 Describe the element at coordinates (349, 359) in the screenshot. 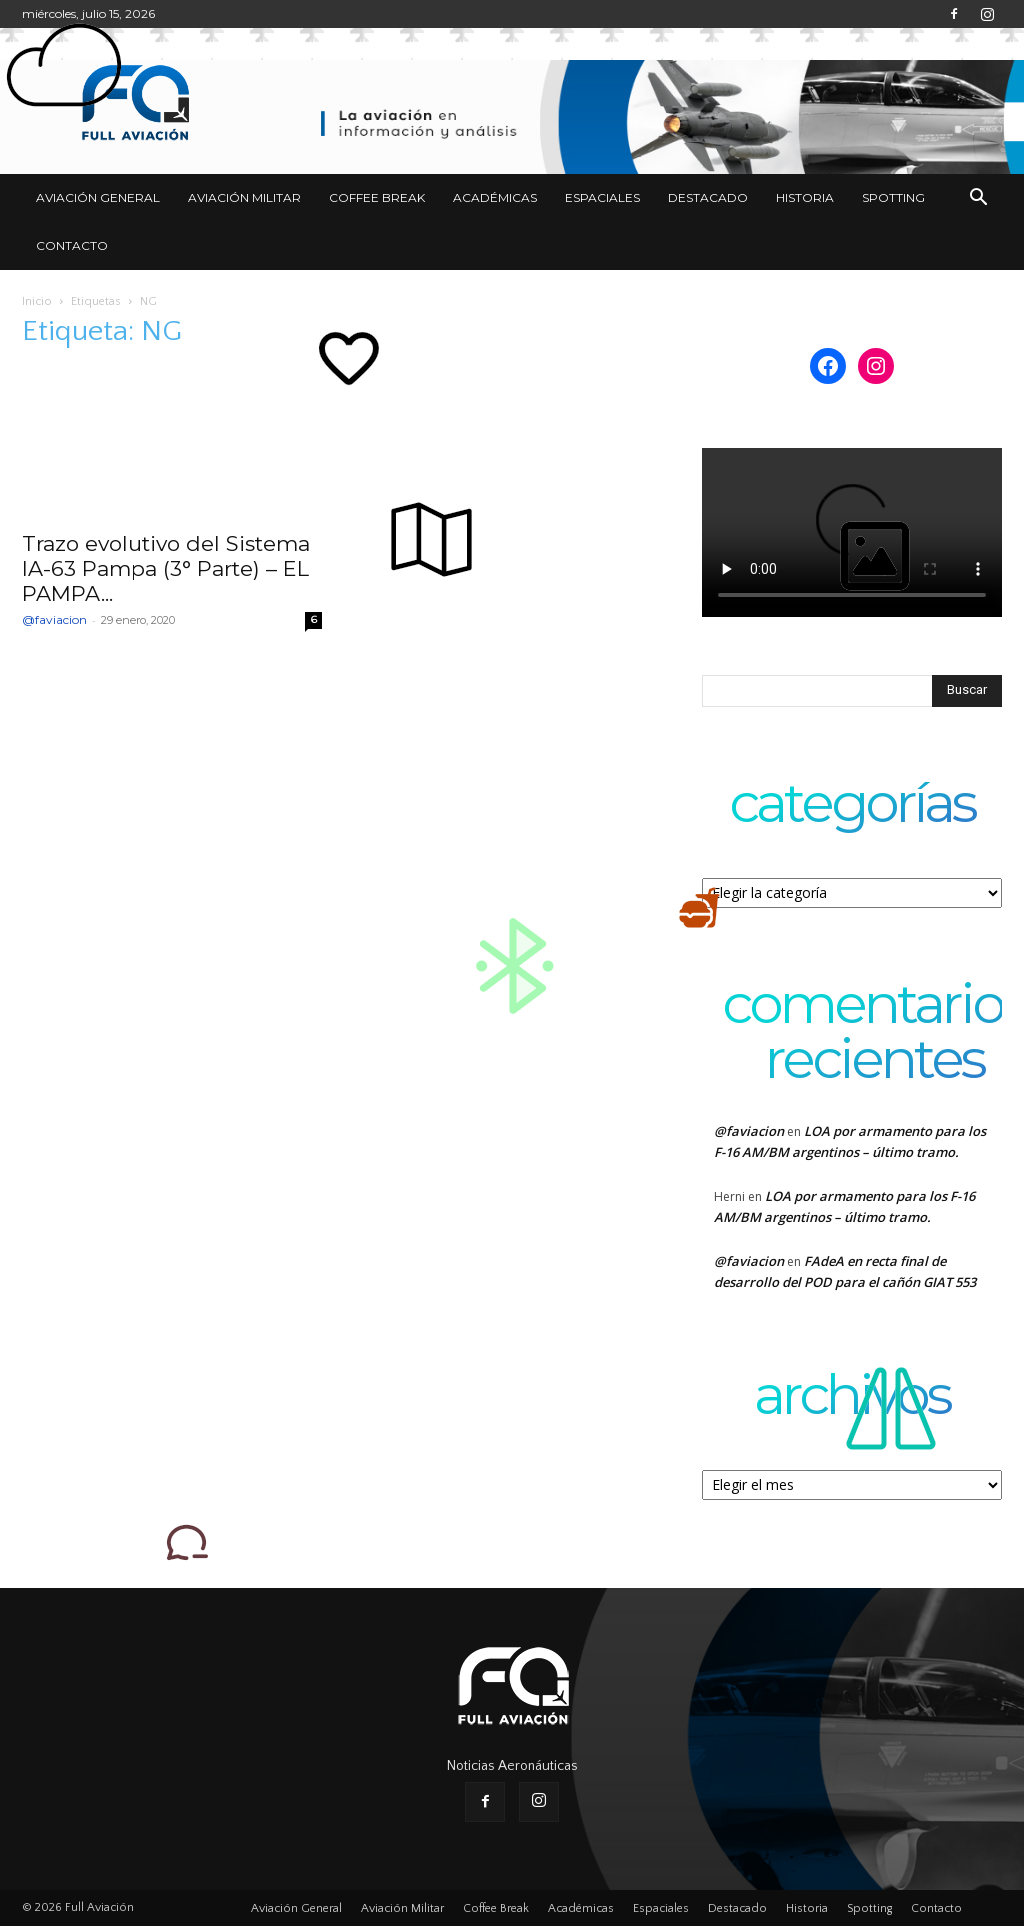

I see `add to favorites` at that location.